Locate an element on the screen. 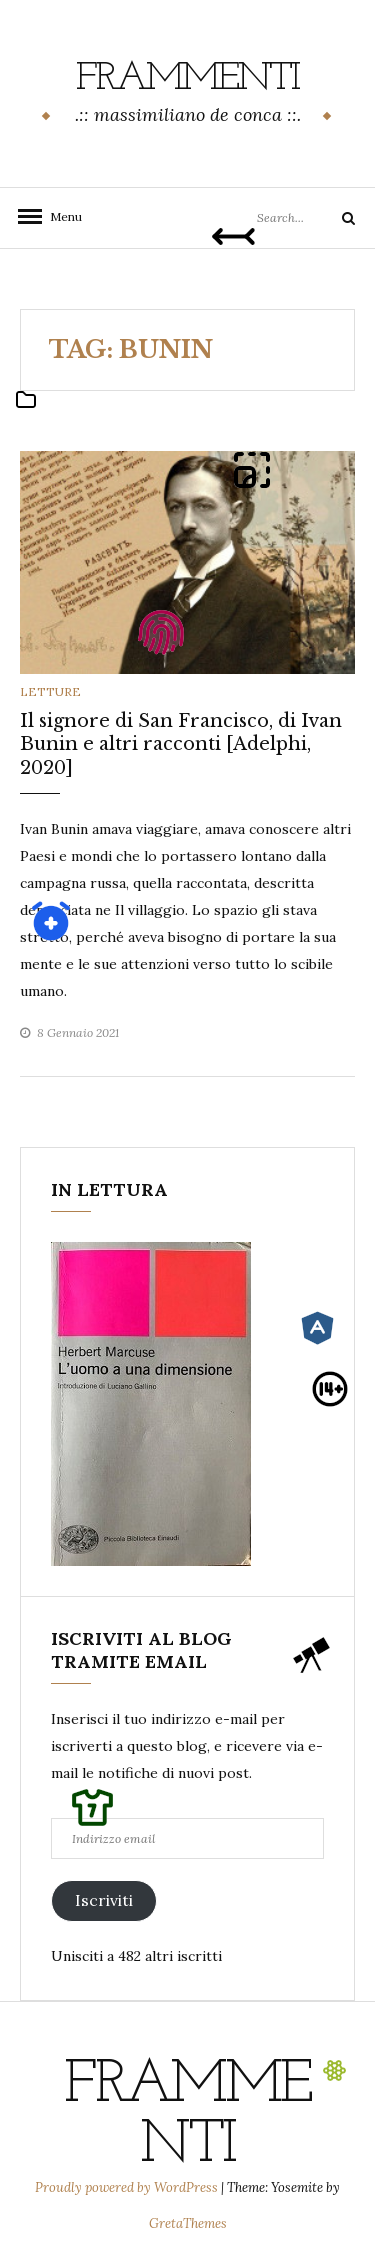 This screenshot has height=2267, width=375. go back to the previous screen is located at coordinates (233, 236).